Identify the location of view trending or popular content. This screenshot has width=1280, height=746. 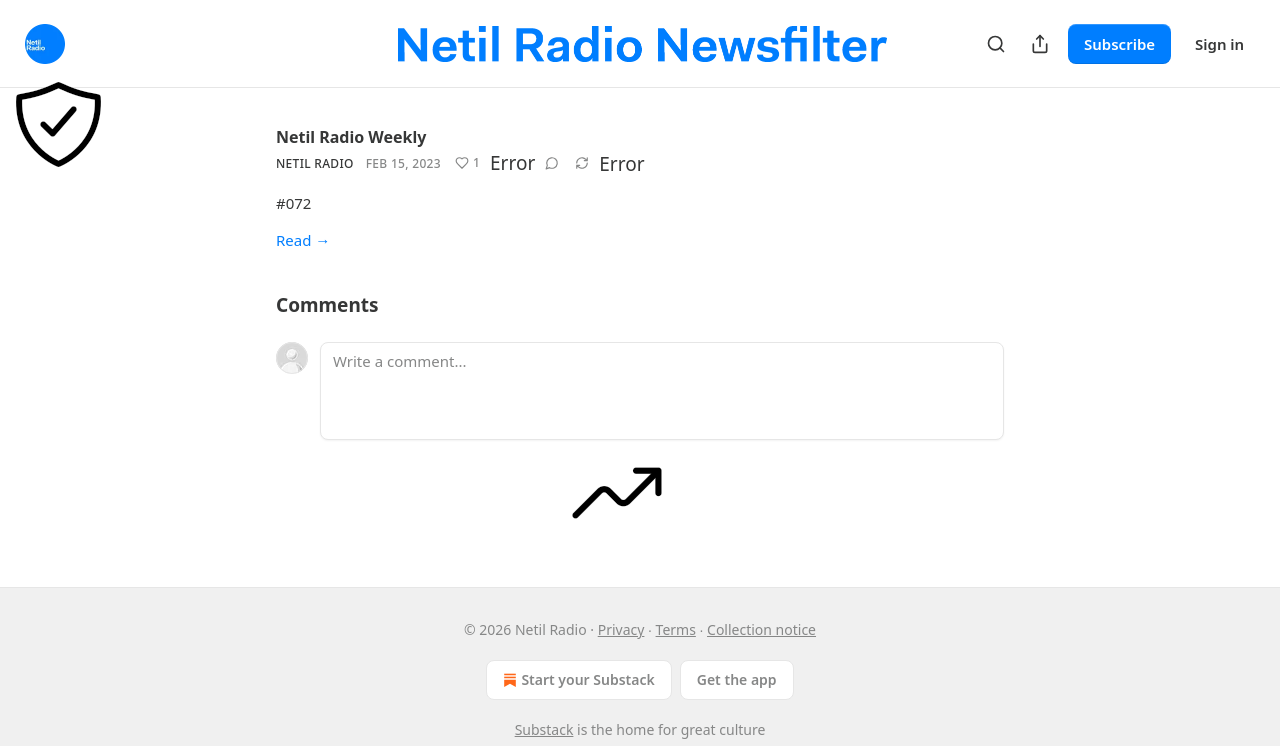
(617, 493).